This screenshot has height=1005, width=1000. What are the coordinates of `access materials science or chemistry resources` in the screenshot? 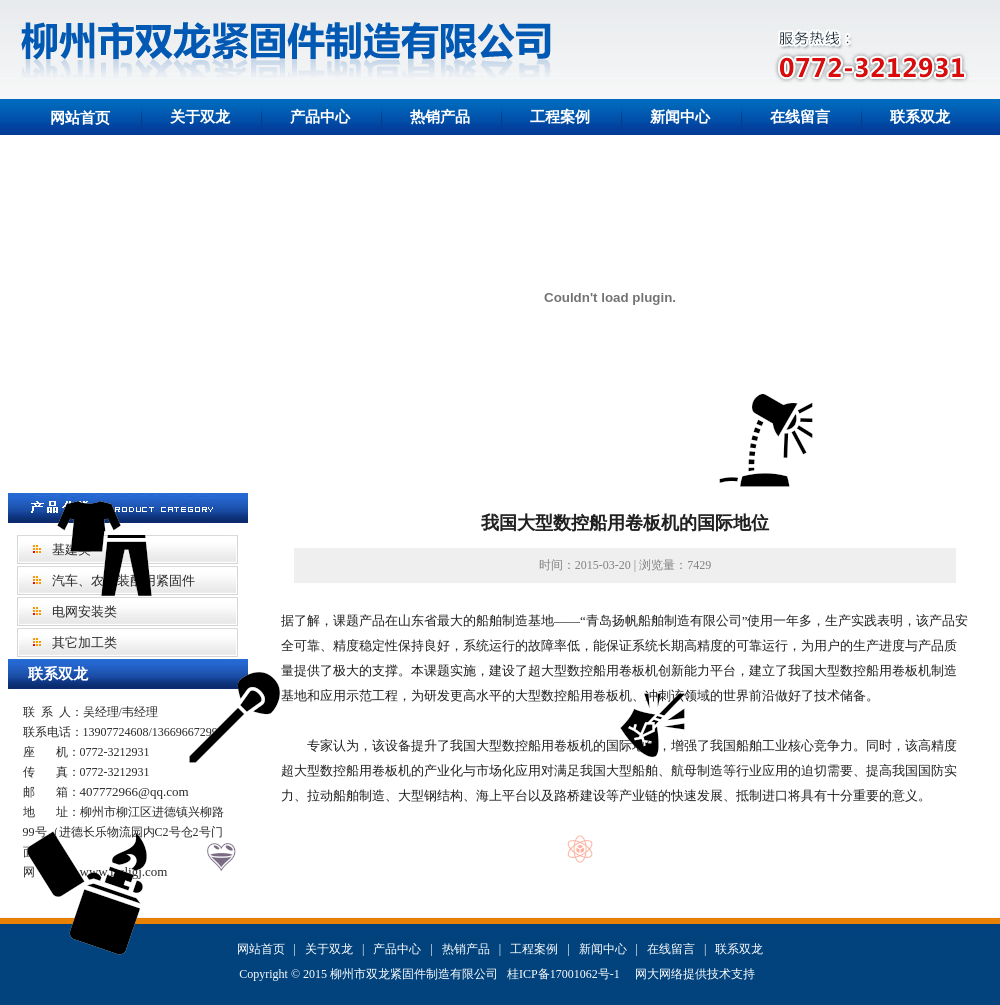 It's located at (580, 849).